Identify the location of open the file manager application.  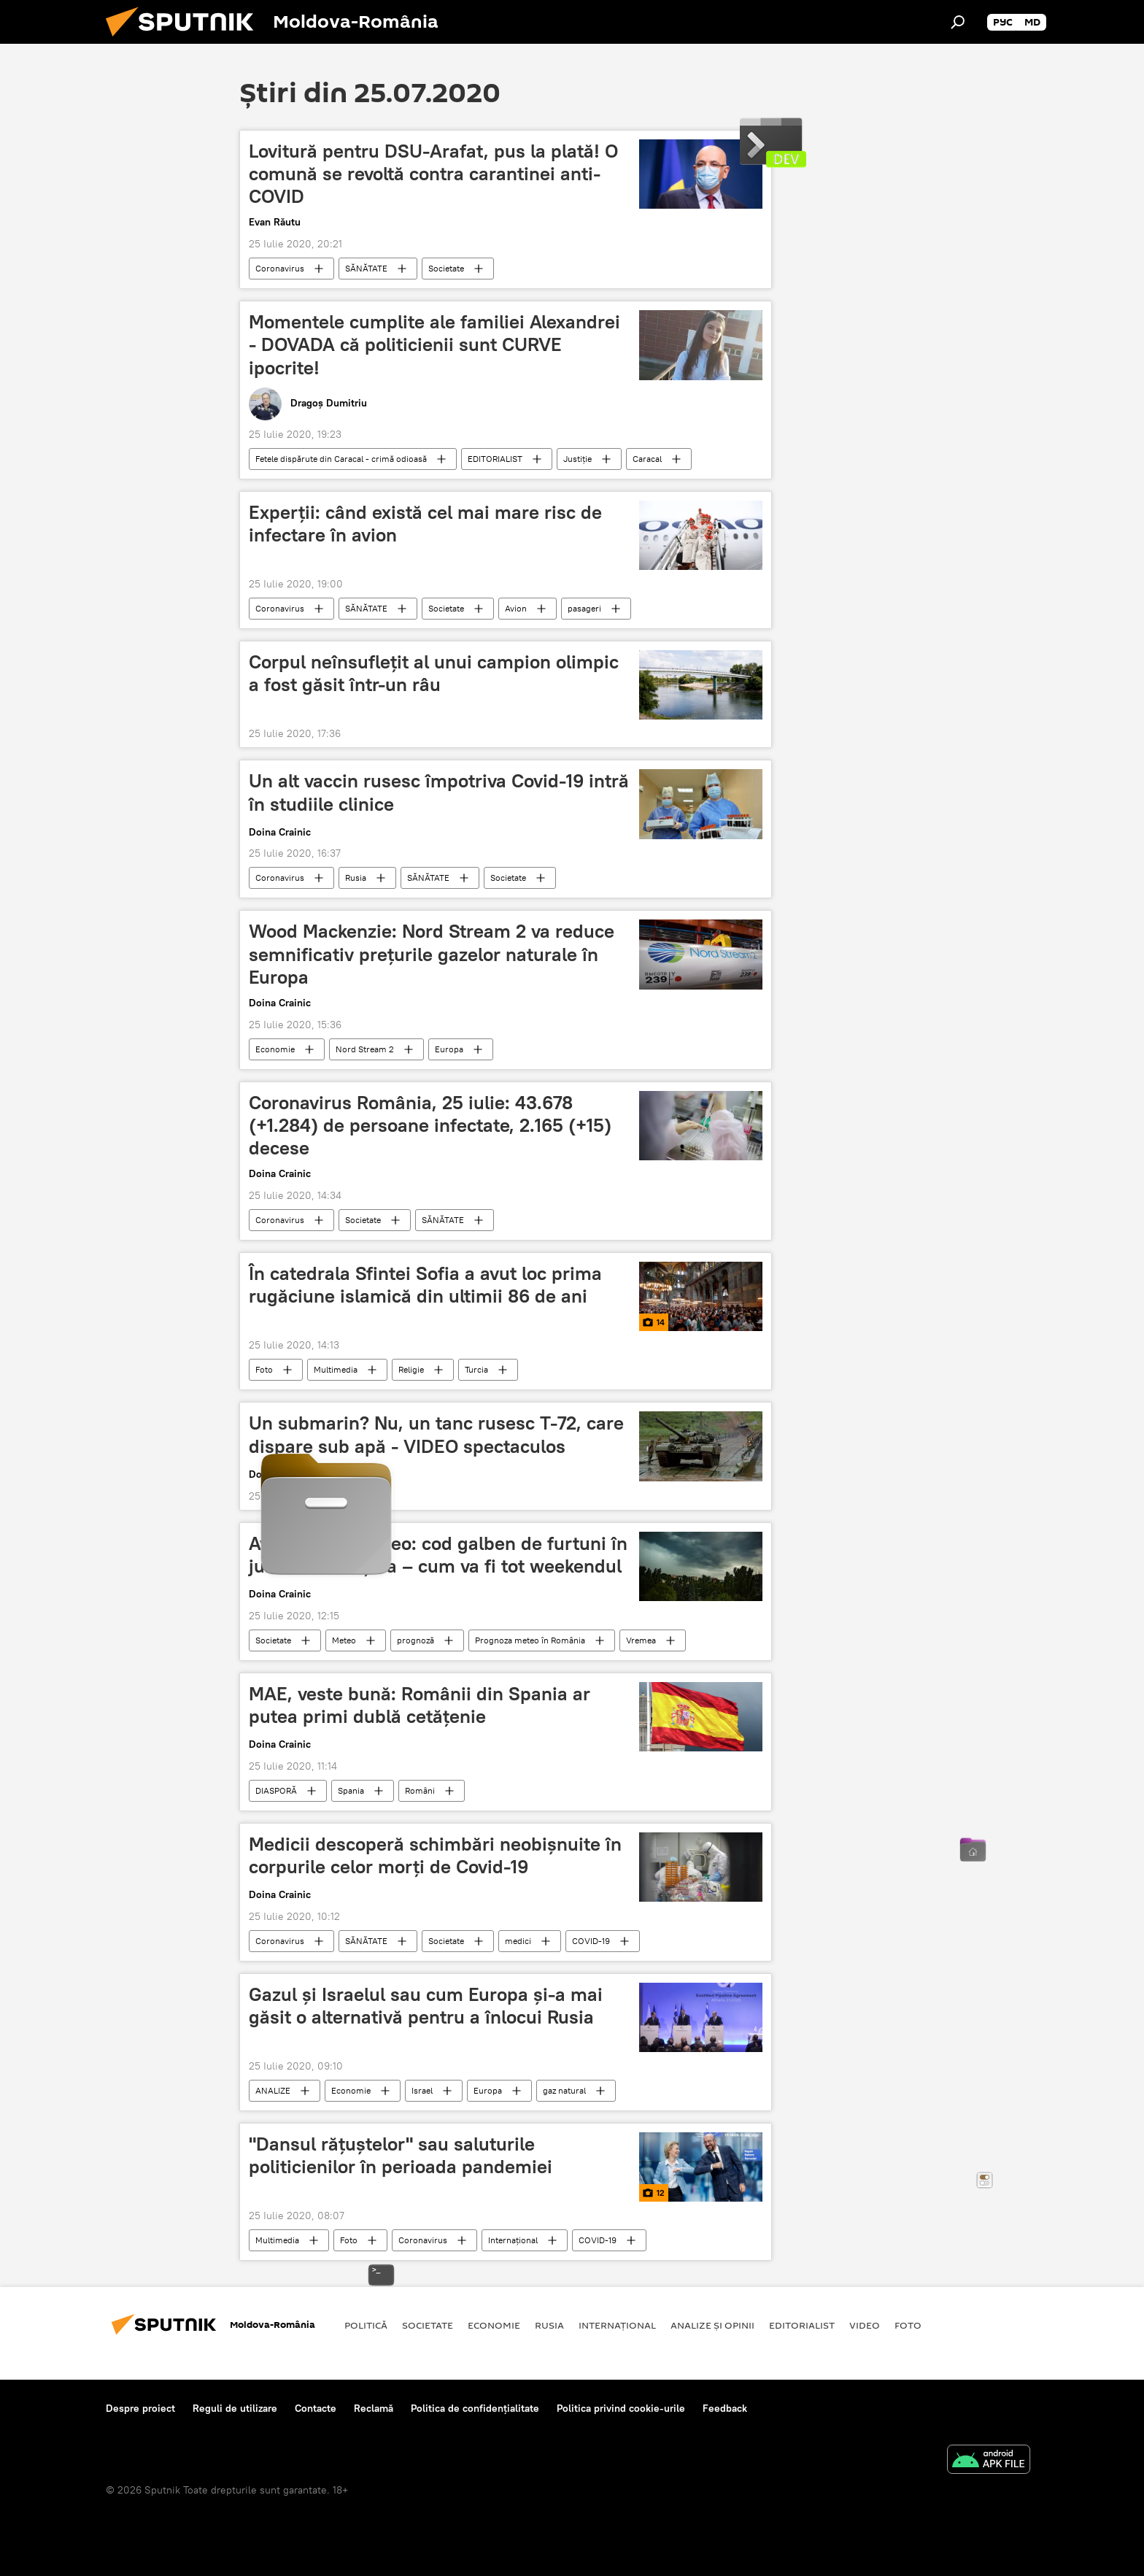
(326, 1514).